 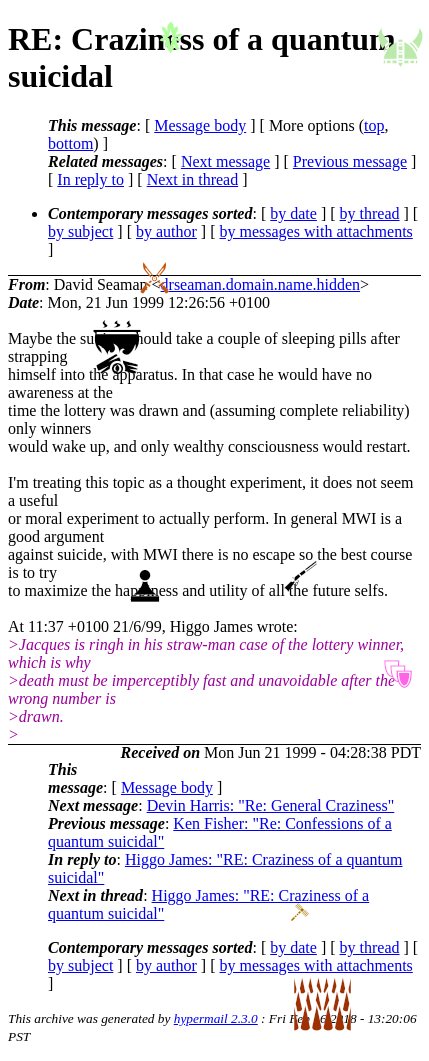 I want to click on select rifle weapon in game inventory, so click(x=300, y=576).